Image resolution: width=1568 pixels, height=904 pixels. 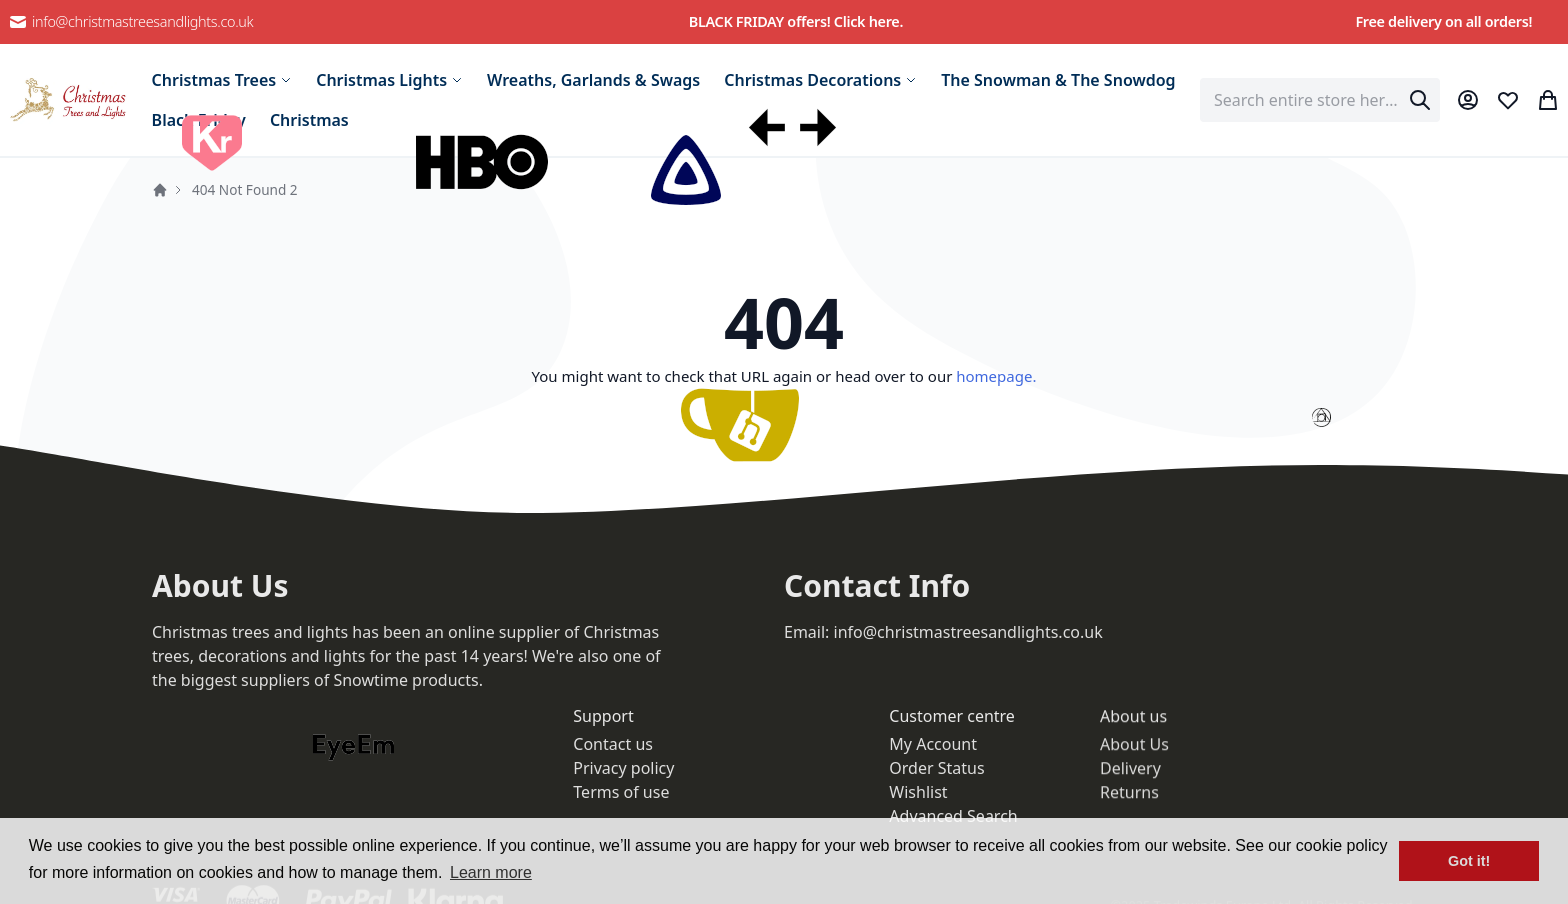 I want to click on kred app or service logo, so click(x=212, y=143).